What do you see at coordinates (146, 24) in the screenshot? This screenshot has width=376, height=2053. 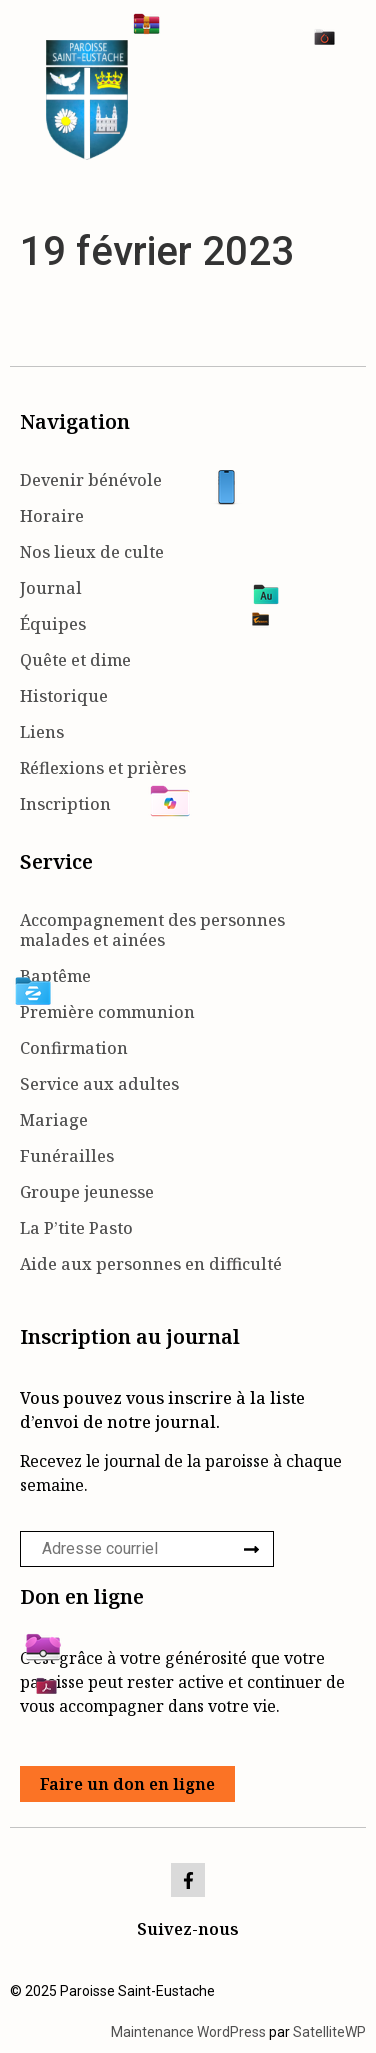 I see `open folder containing WinRAR archives` at bounding box center [146, 24].